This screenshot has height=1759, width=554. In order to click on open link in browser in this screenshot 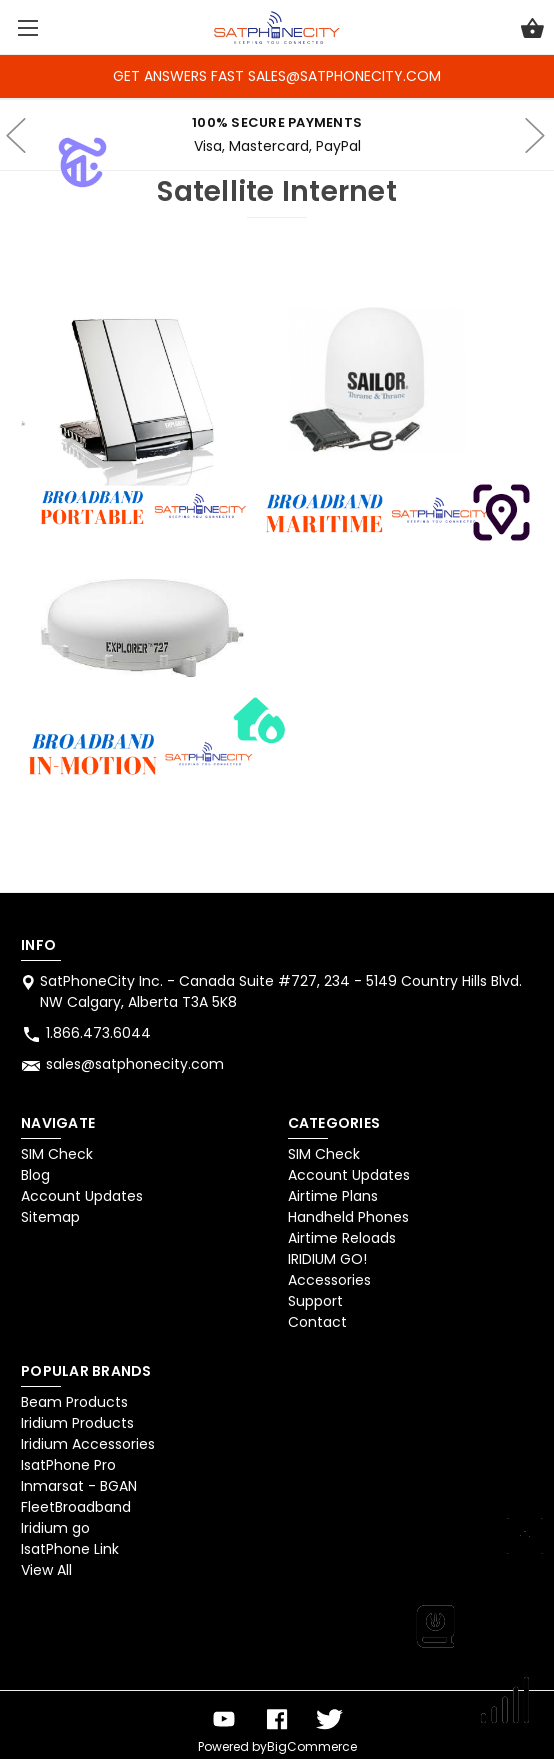, I will do `click(525, 1536)`.